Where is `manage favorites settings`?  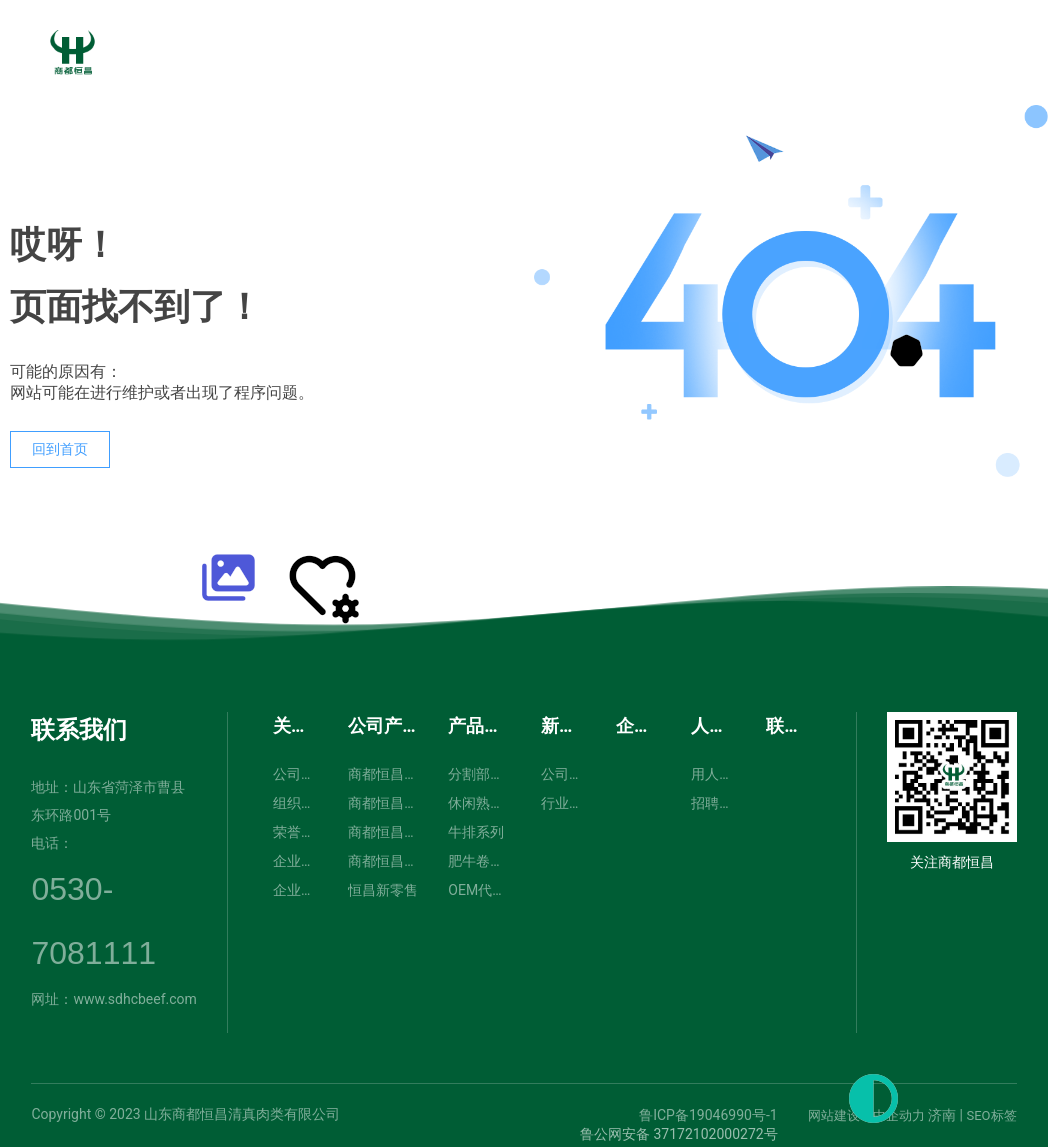 manage favorites settings is located at coordinates (322, 585).